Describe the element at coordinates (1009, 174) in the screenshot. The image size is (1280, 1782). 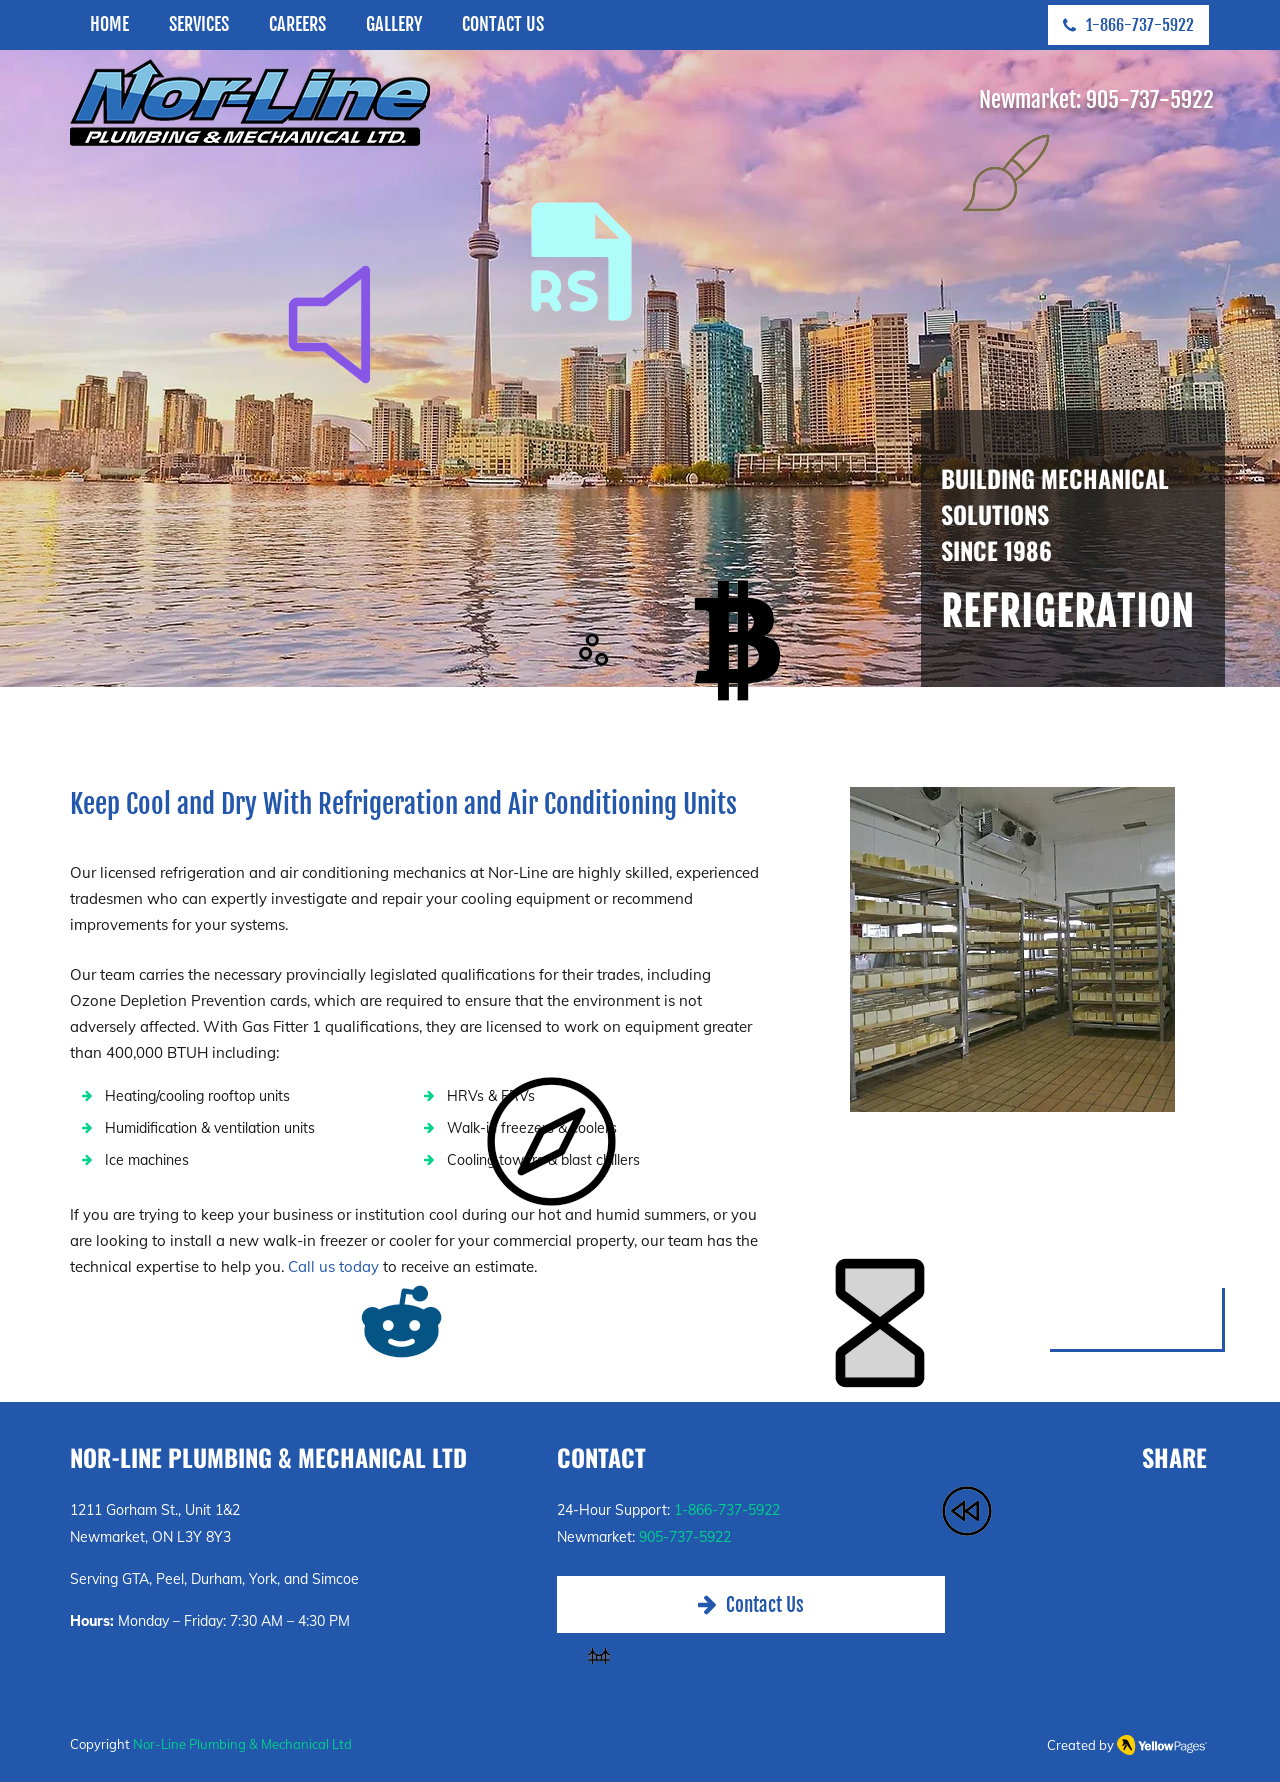
I see `access drawing or painting tools` at that location.